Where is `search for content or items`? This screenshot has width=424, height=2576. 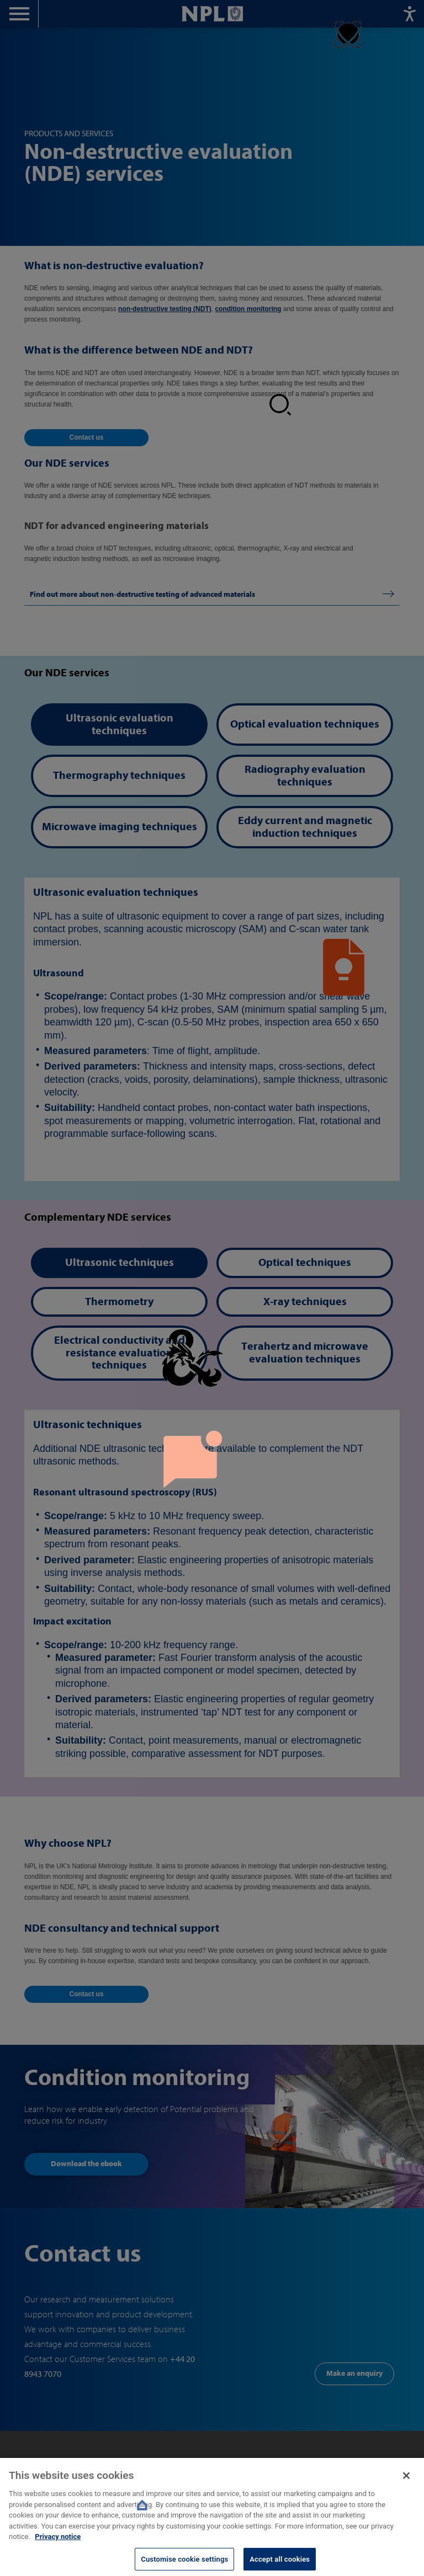 search for content or items is located at coordinates (280, 404).